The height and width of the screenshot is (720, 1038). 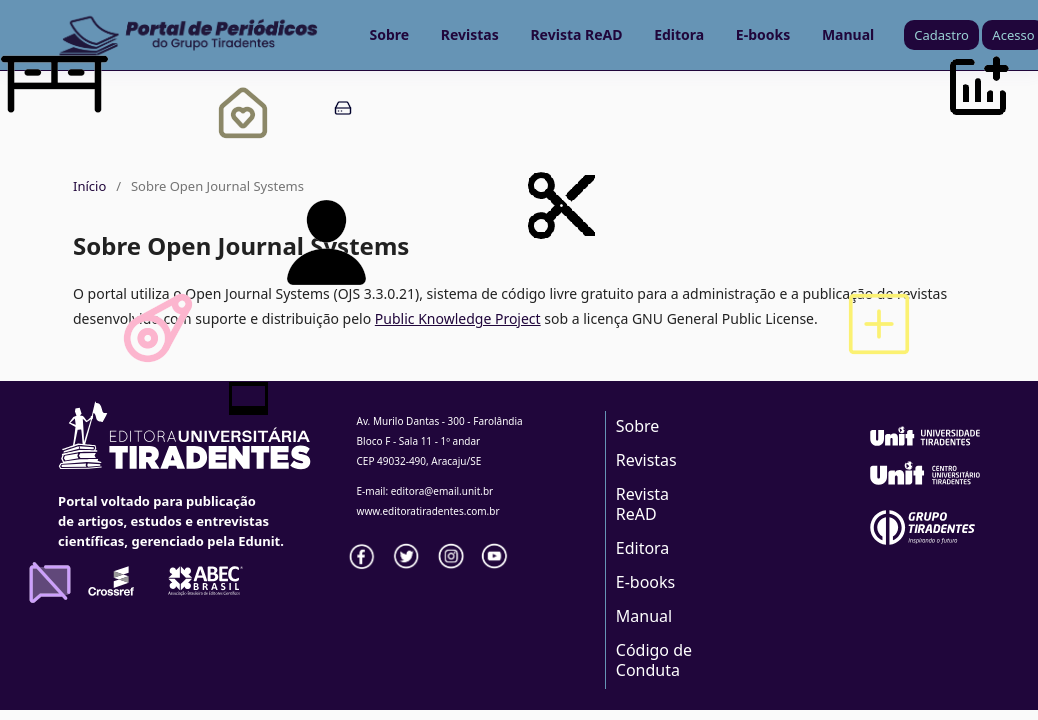 What do you see at coordinates (54, 82) in the screenshot?
I see `access workspace or office settings` at bounding box center [54, 82].